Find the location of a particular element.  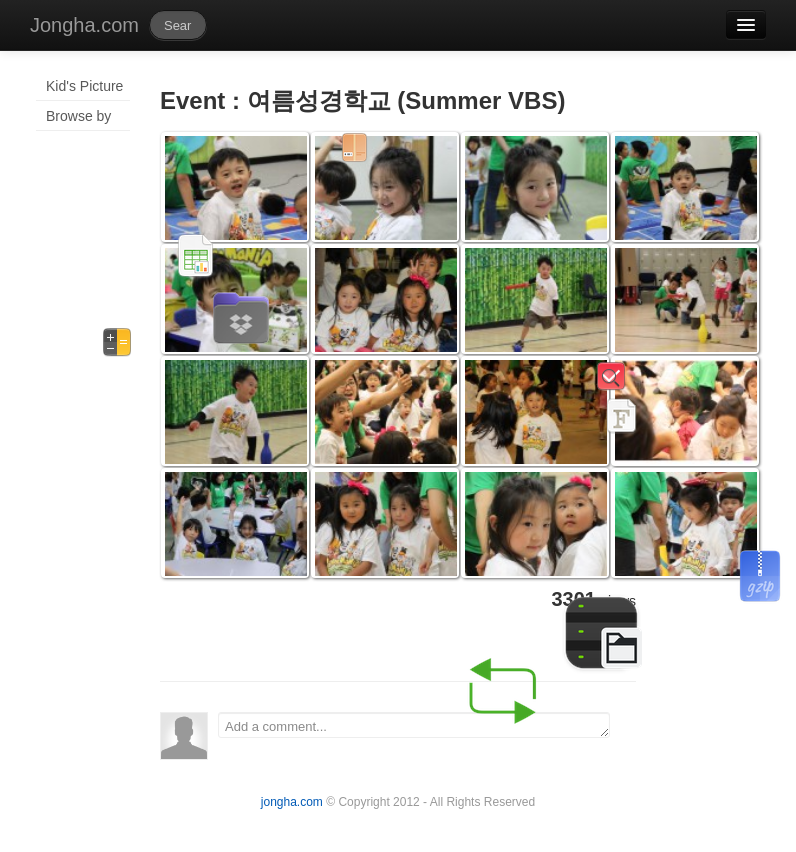

open your dropbox synced folder is located at coordinates (241, 318).